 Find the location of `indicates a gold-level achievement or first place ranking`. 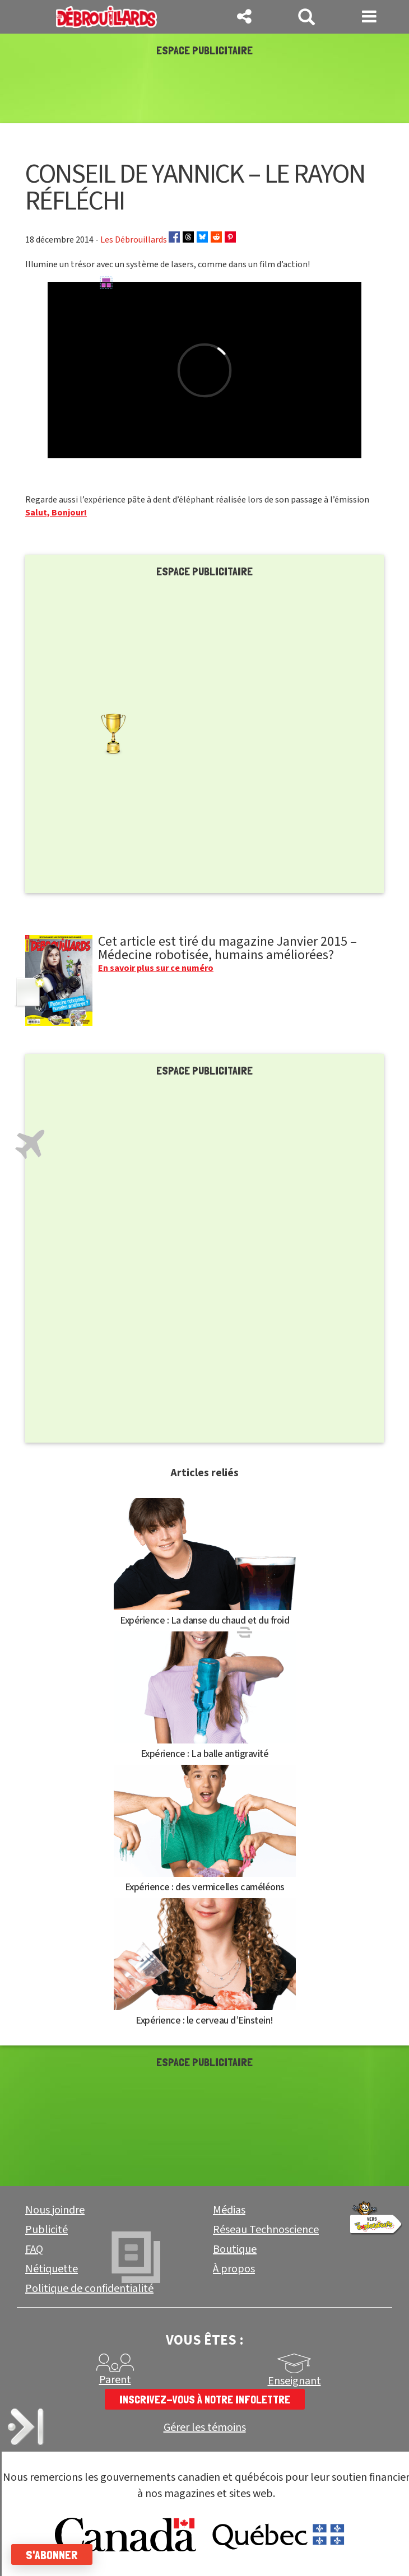

indicates a gold-level achievement or first place ranking is located at coordinates (114, 733).